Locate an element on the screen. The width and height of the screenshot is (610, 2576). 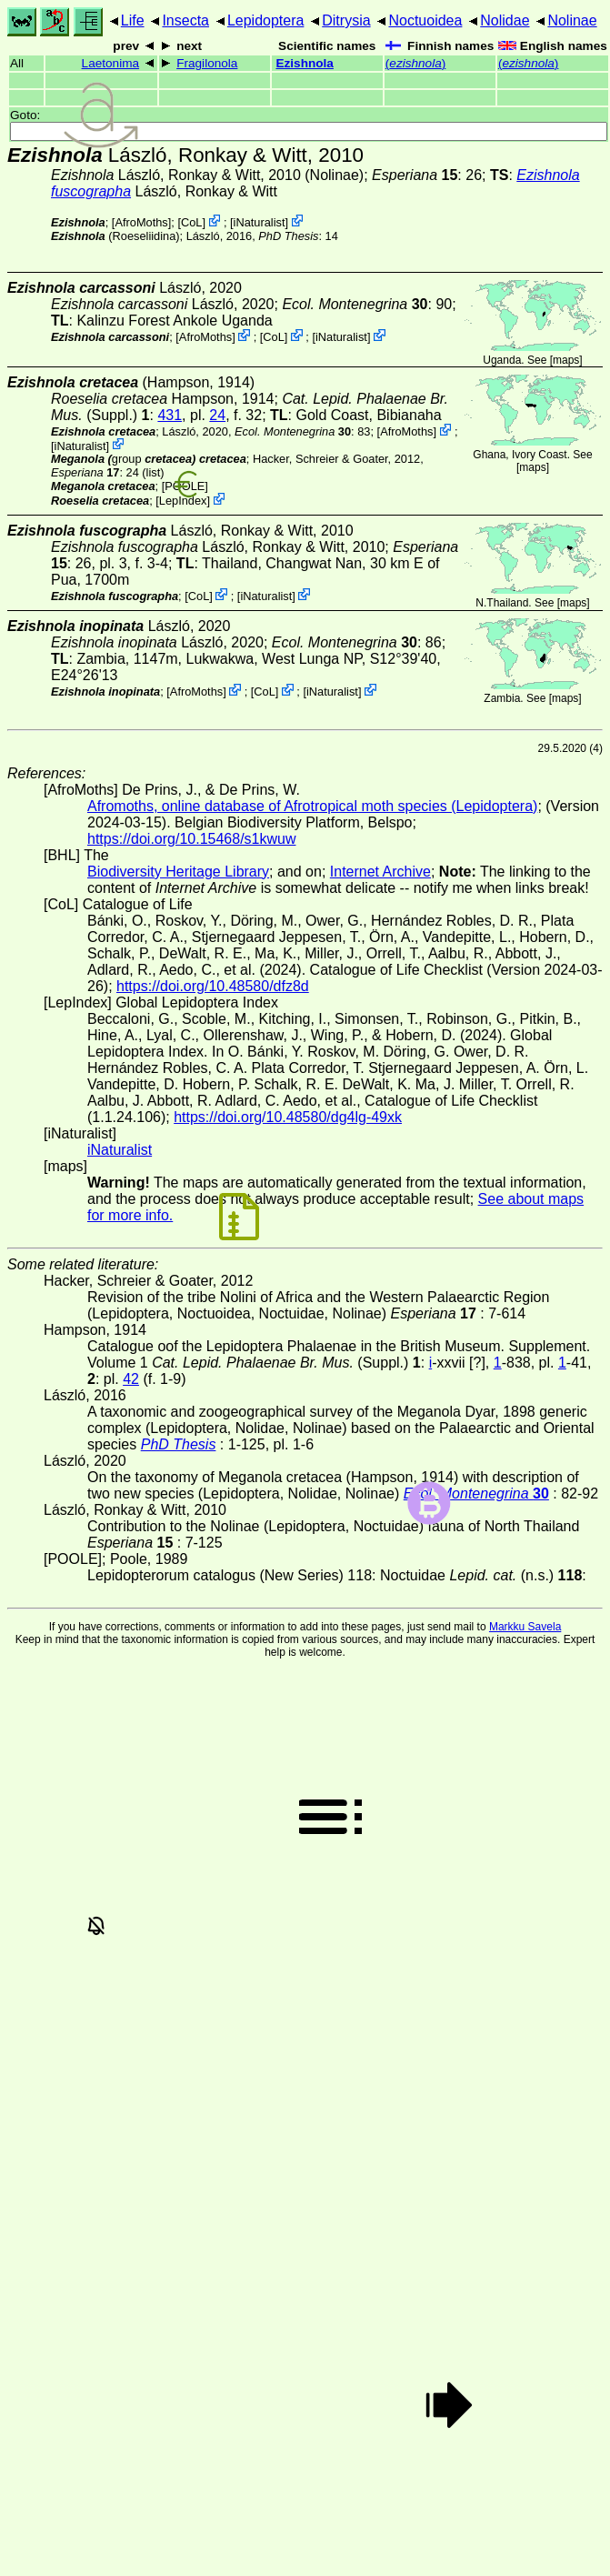
visit amazon.com is located at coordinates (98, 114).